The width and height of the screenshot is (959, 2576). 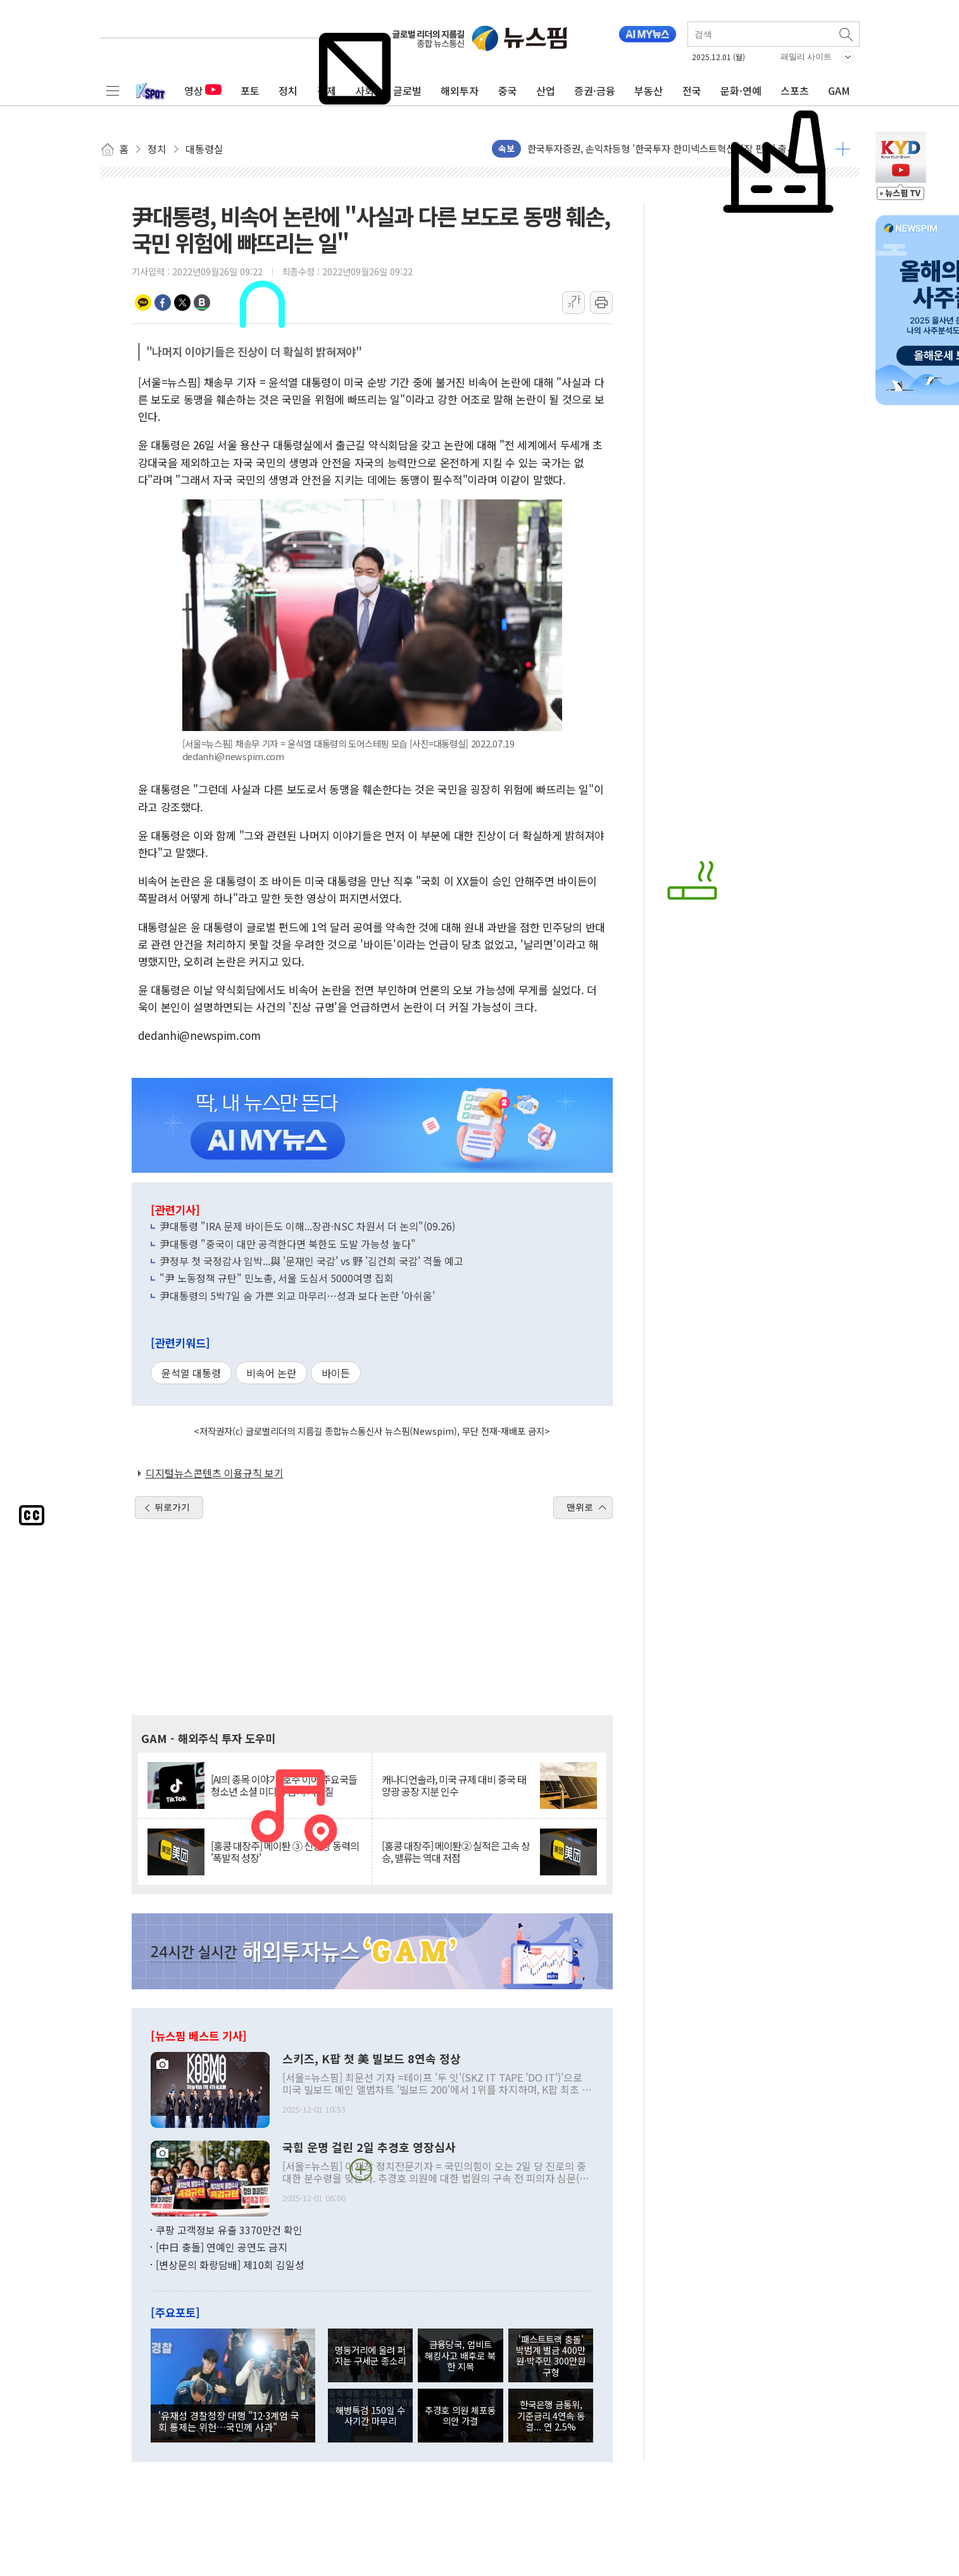 I want to click on view manufacturing or production facilities, so click(x=778, y=165).